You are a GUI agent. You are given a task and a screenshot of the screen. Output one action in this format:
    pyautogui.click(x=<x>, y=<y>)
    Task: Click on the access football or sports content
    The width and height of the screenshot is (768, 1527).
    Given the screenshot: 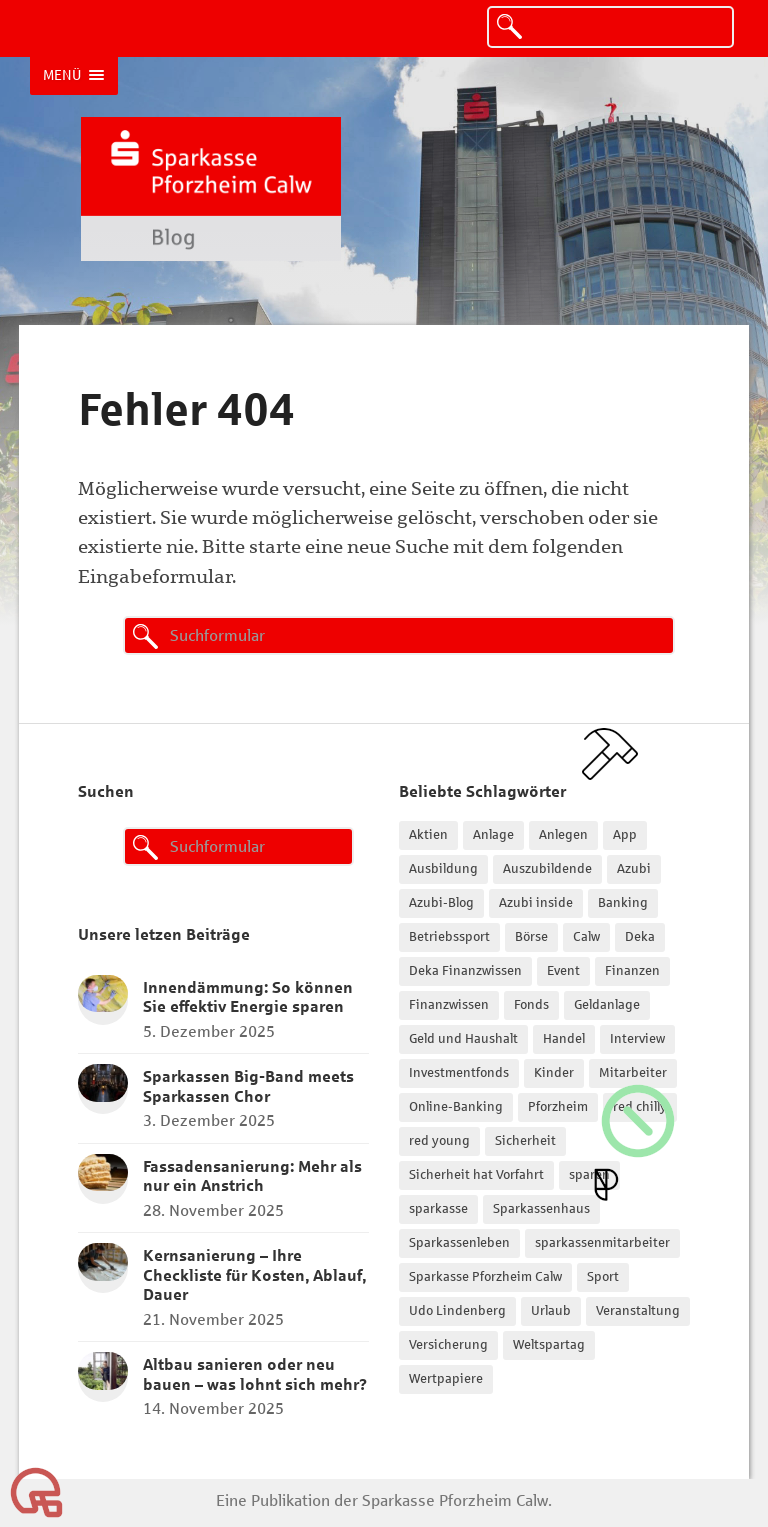 What is the action you would take?
    pyautogui.click(x=36, y=1493)
    